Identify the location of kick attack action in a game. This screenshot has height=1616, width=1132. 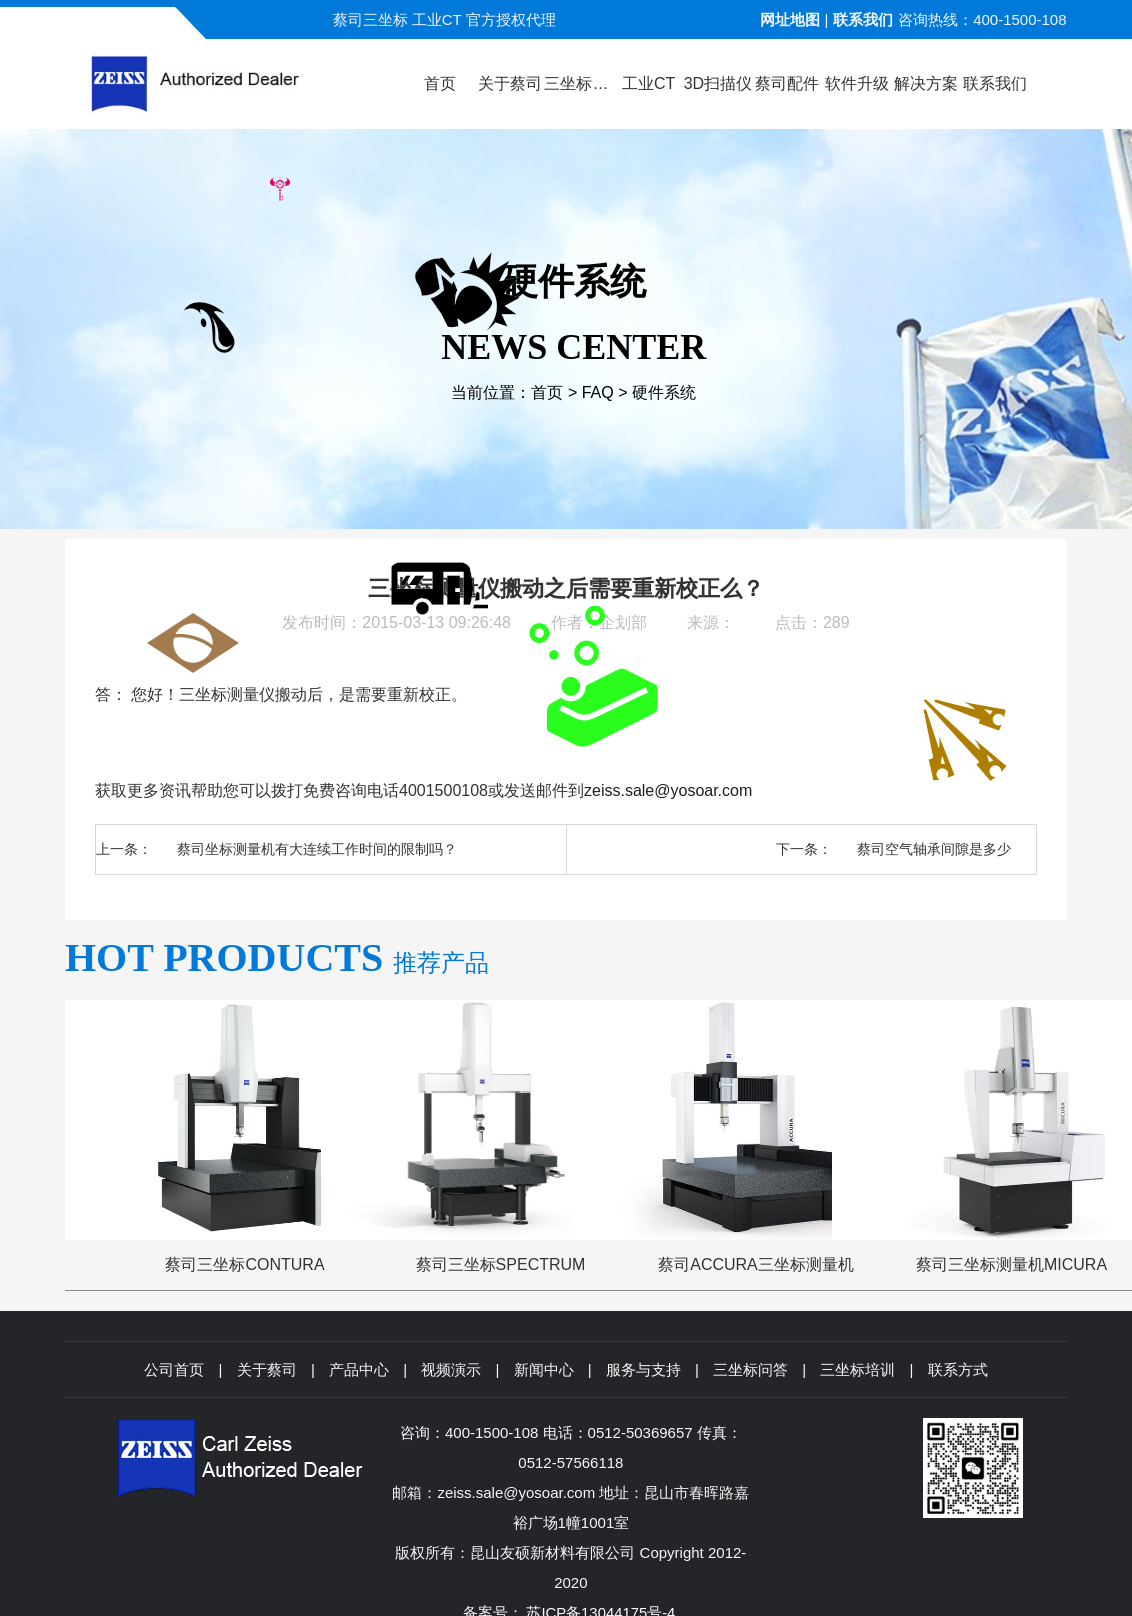
(467, 291).